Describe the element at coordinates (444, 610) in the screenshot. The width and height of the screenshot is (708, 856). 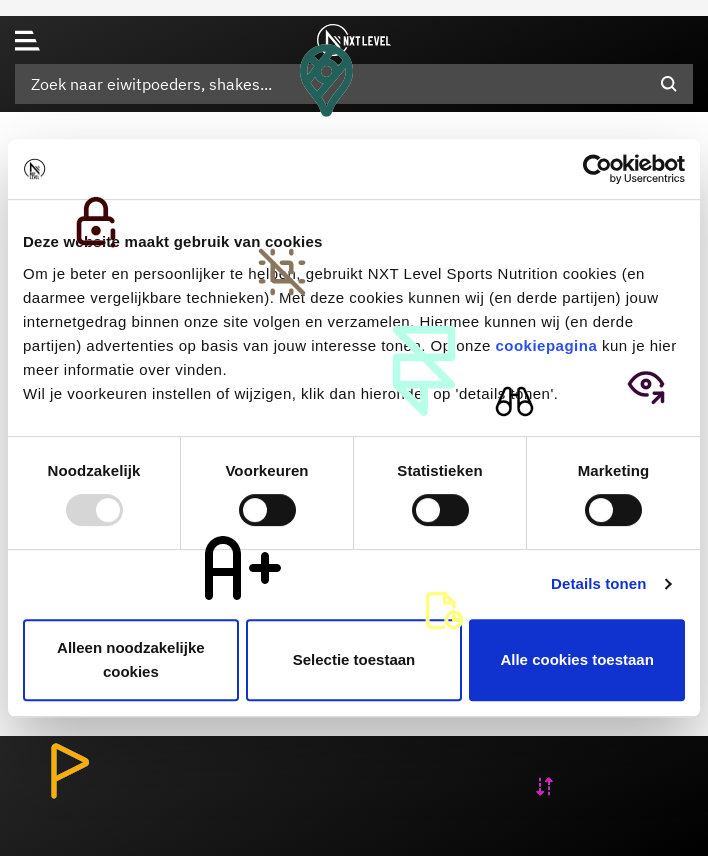
I see `view file analytics or report` at that location.